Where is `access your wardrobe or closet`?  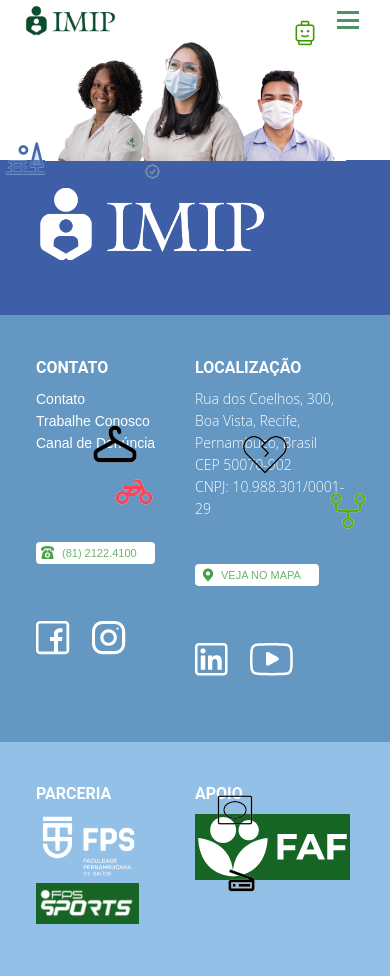 access your wardrobe or closet is located at coordinates (115, 445).